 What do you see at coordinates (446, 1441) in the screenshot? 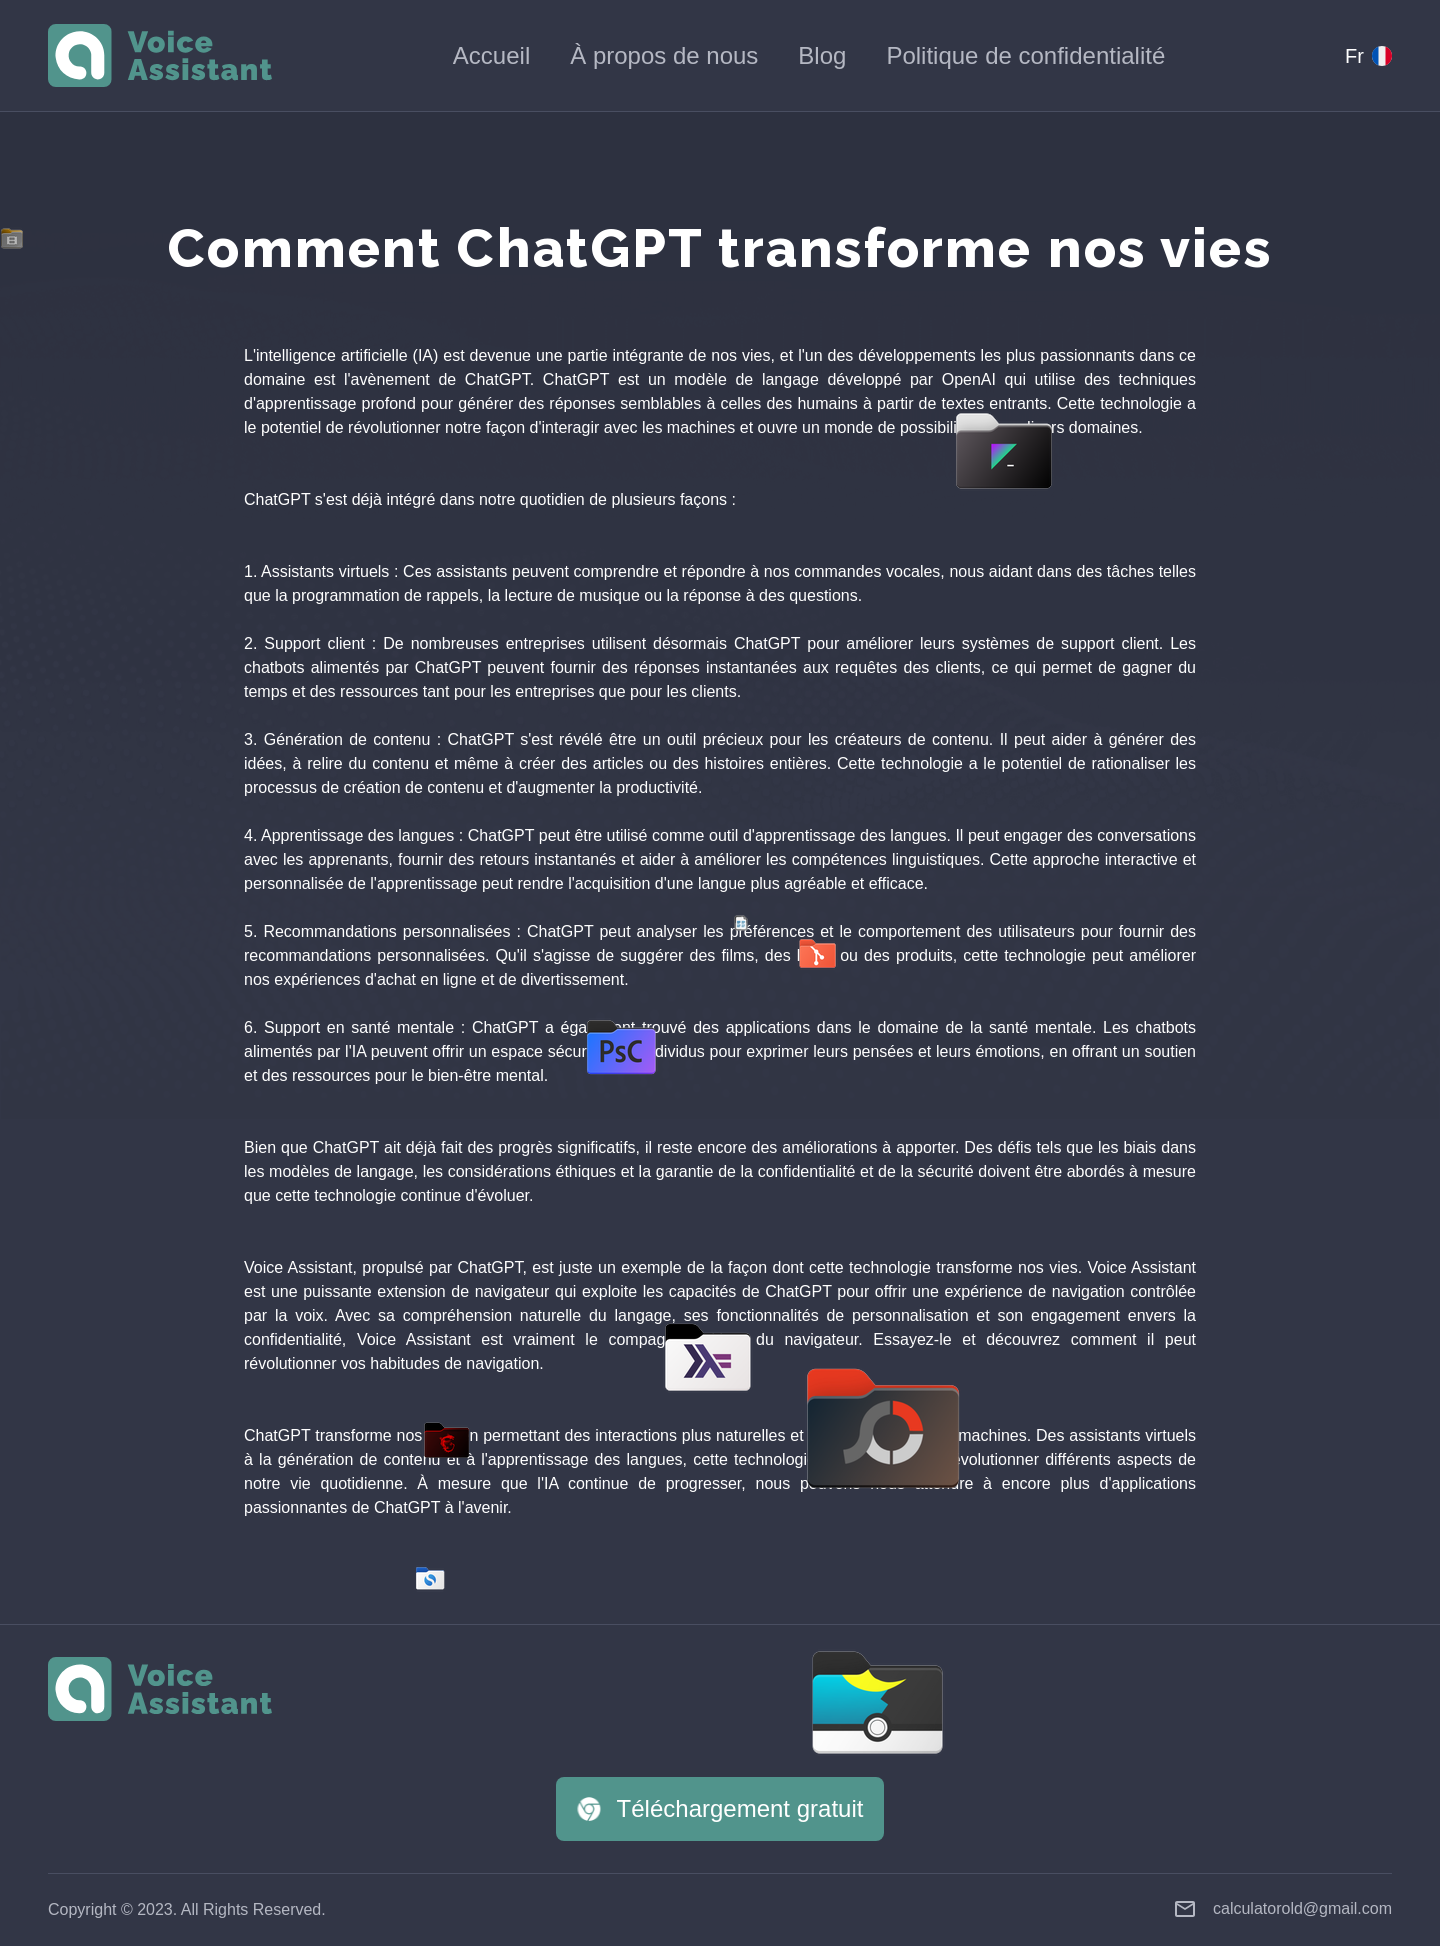
I see `open msi-branded files folder` at bounding box center [446, 1441].